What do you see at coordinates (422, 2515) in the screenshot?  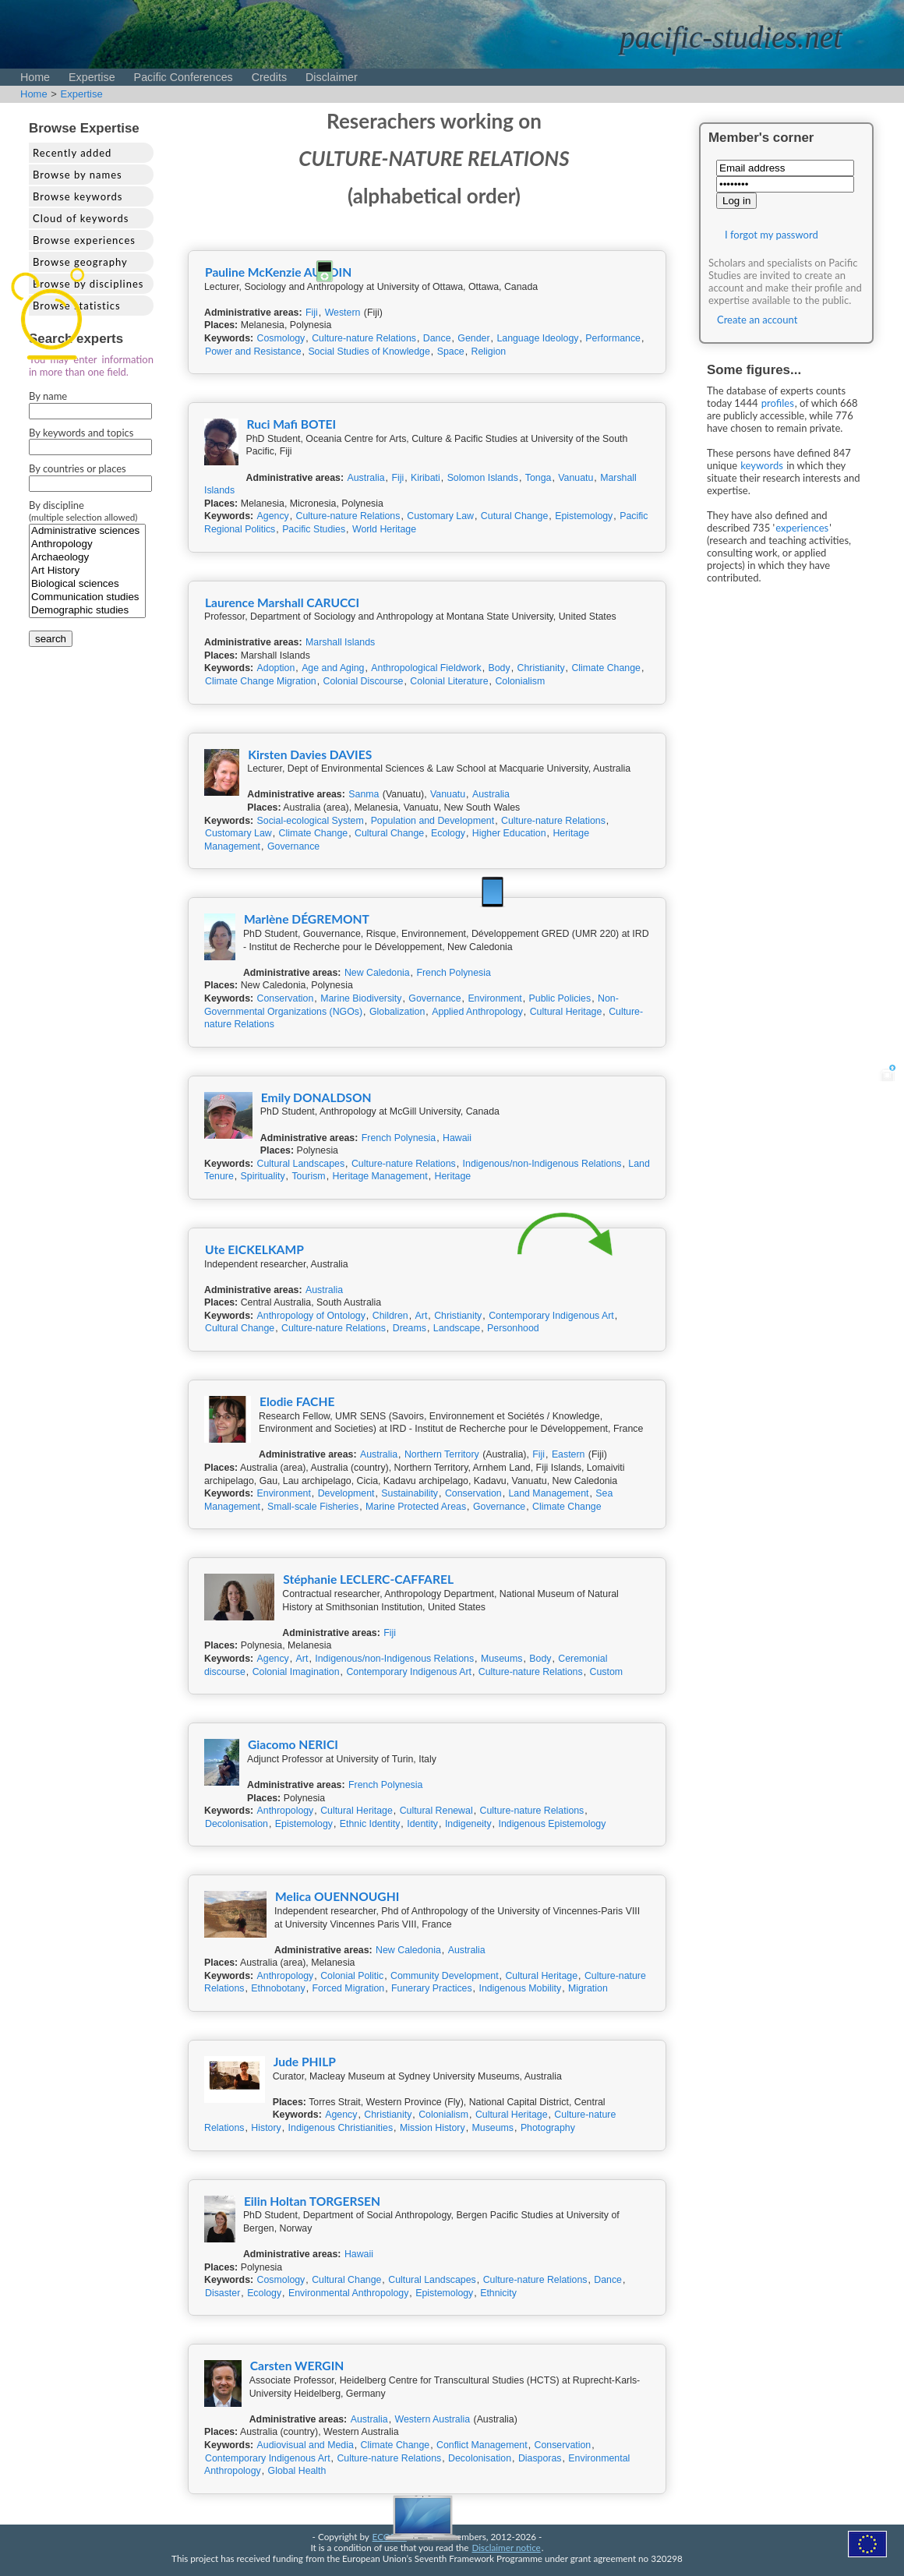 I see `represents a macbook pro device in system settings` at bounding box center [422, 2515].